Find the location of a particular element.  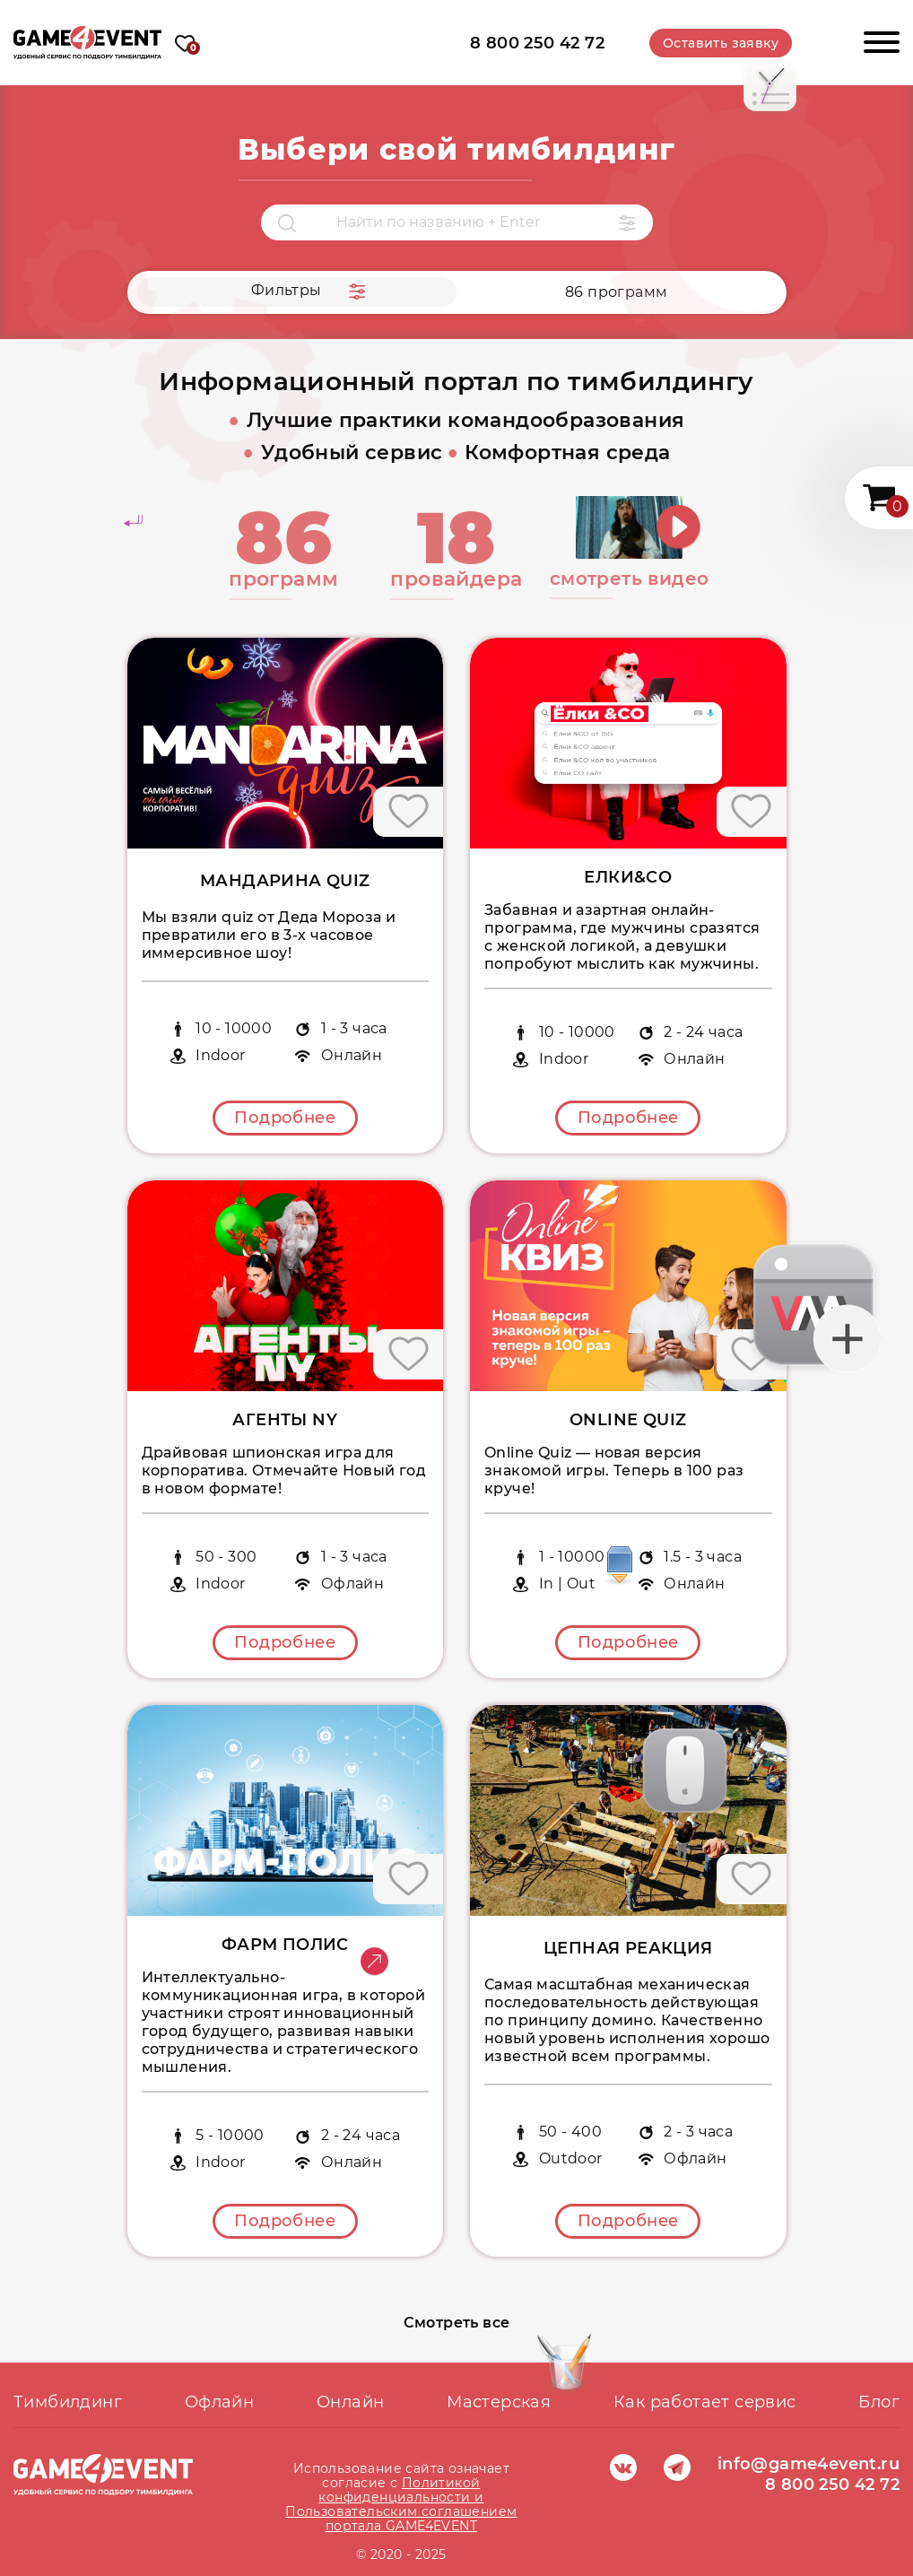

insert an object or embed content is located at coordinates (620, 1566).